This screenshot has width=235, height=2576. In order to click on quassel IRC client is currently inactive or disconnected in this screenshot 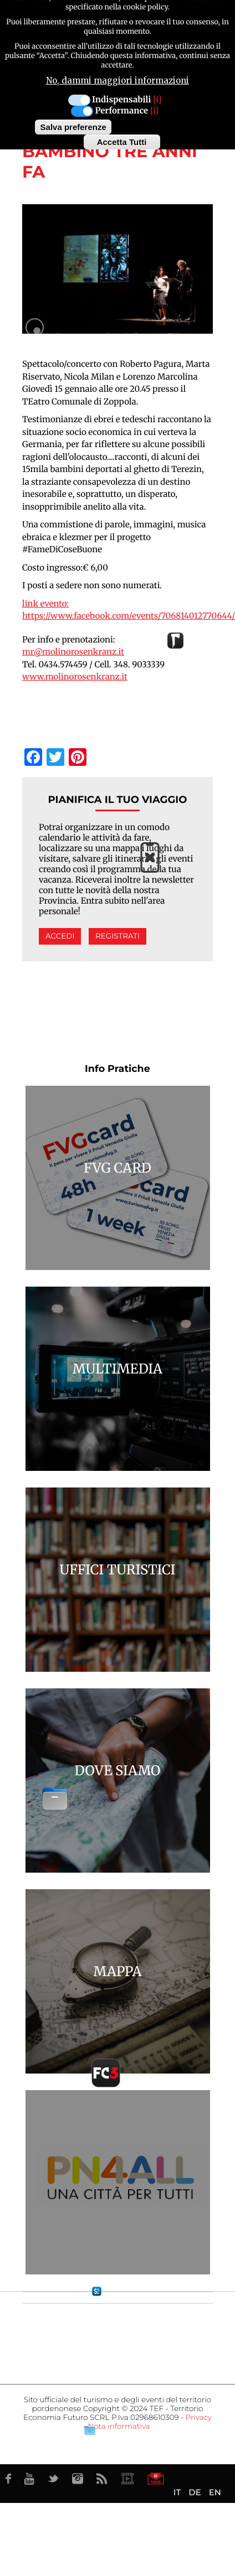, I will do `click(34, 327)`.